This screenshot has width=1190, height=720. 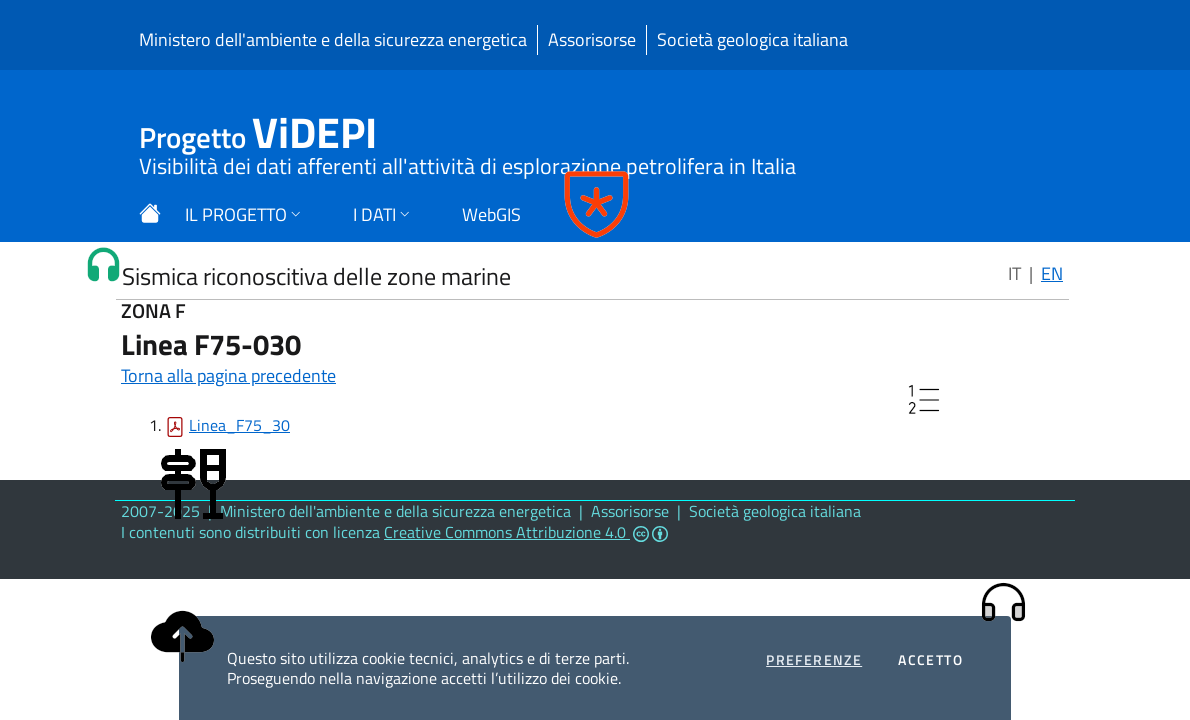 I want to click on upload a file to the cloud, so click(x=182, y=636).